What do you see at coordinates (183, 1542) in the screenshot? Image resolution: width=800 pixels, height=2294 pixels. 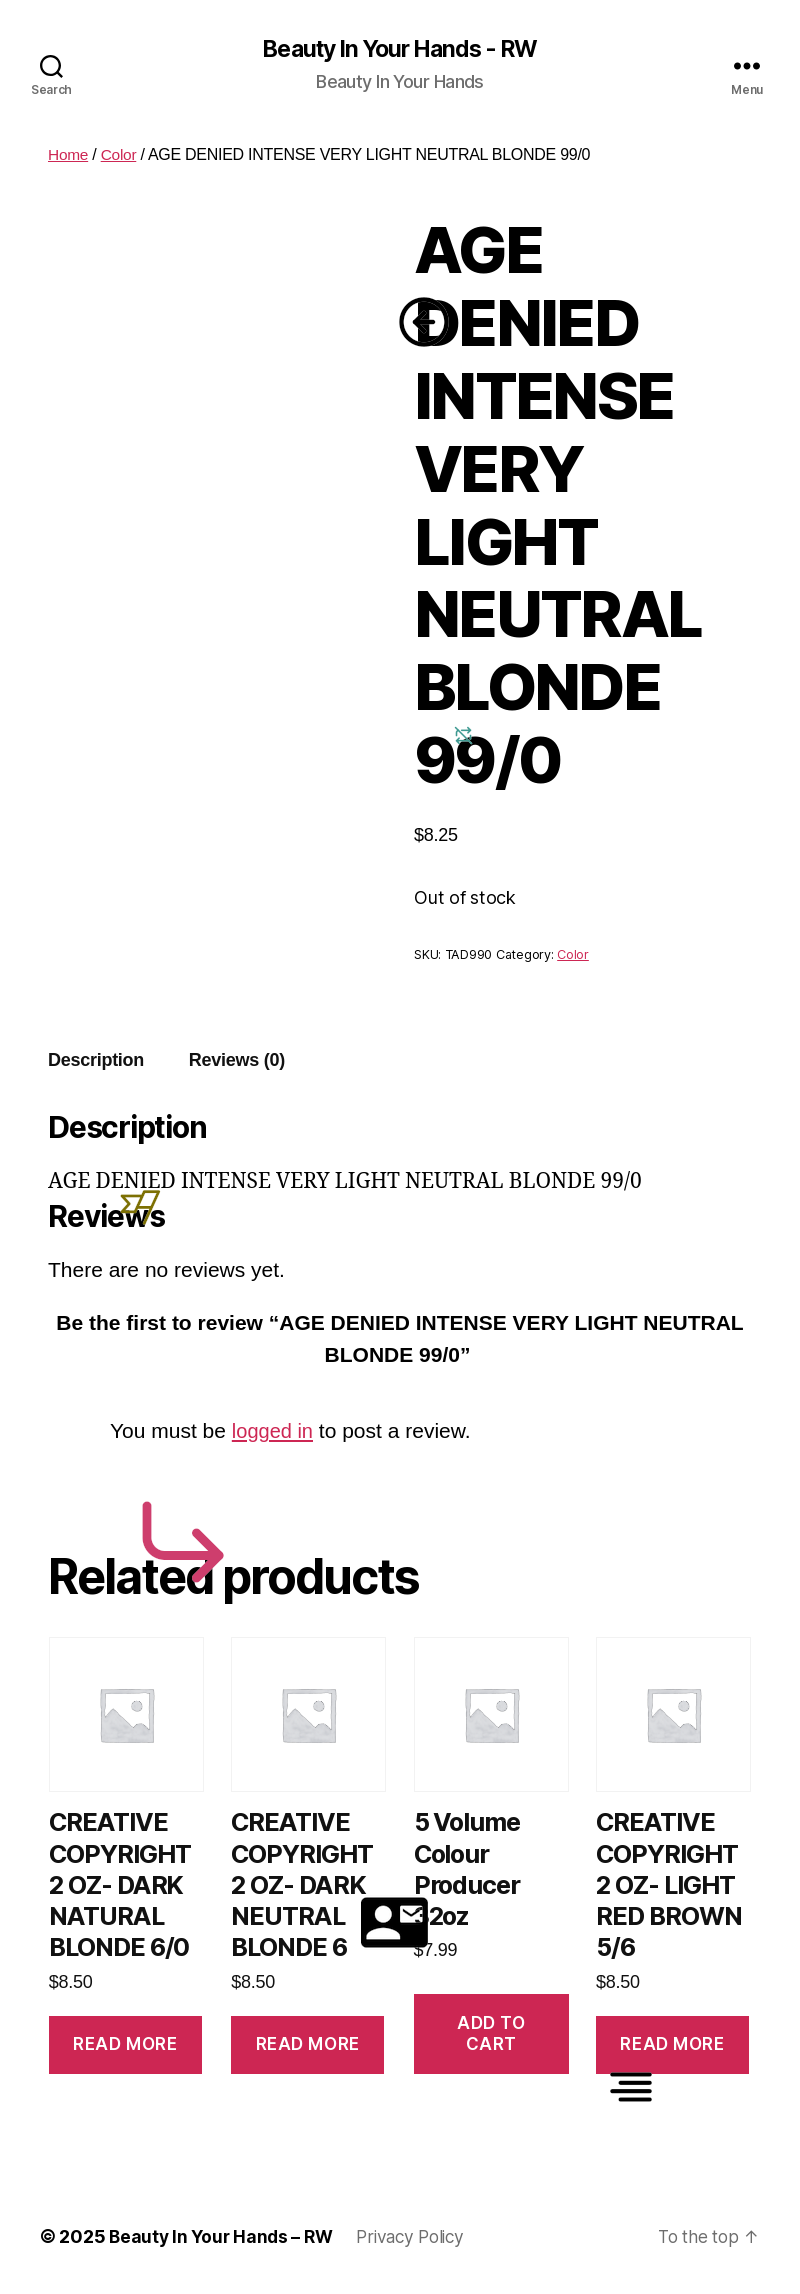 I see `reply to a message or comment` at bounding box center [183, 1542].